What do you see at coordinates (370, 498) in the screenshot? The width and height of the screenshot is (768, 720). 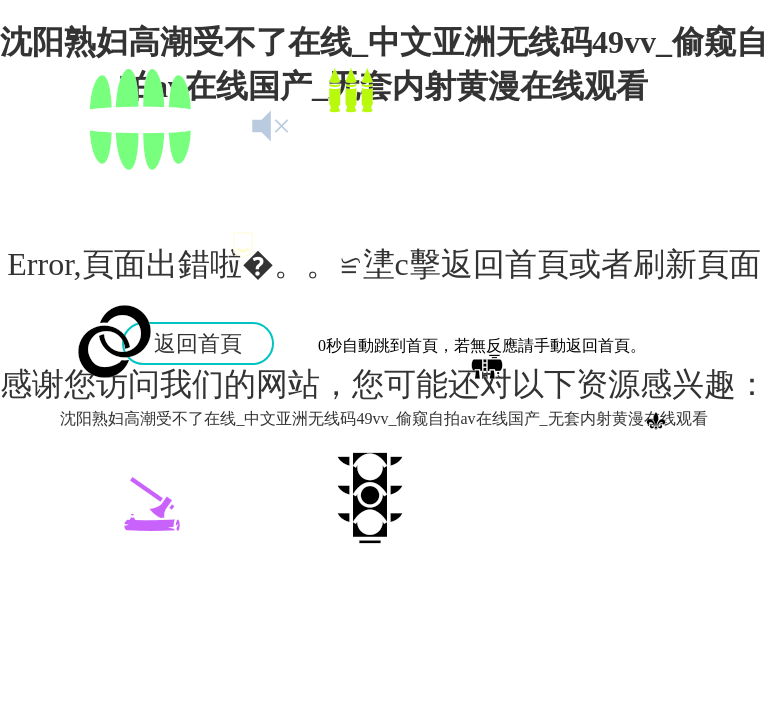 I see `indicates caution or pending status` at bounding box center [370, 498].